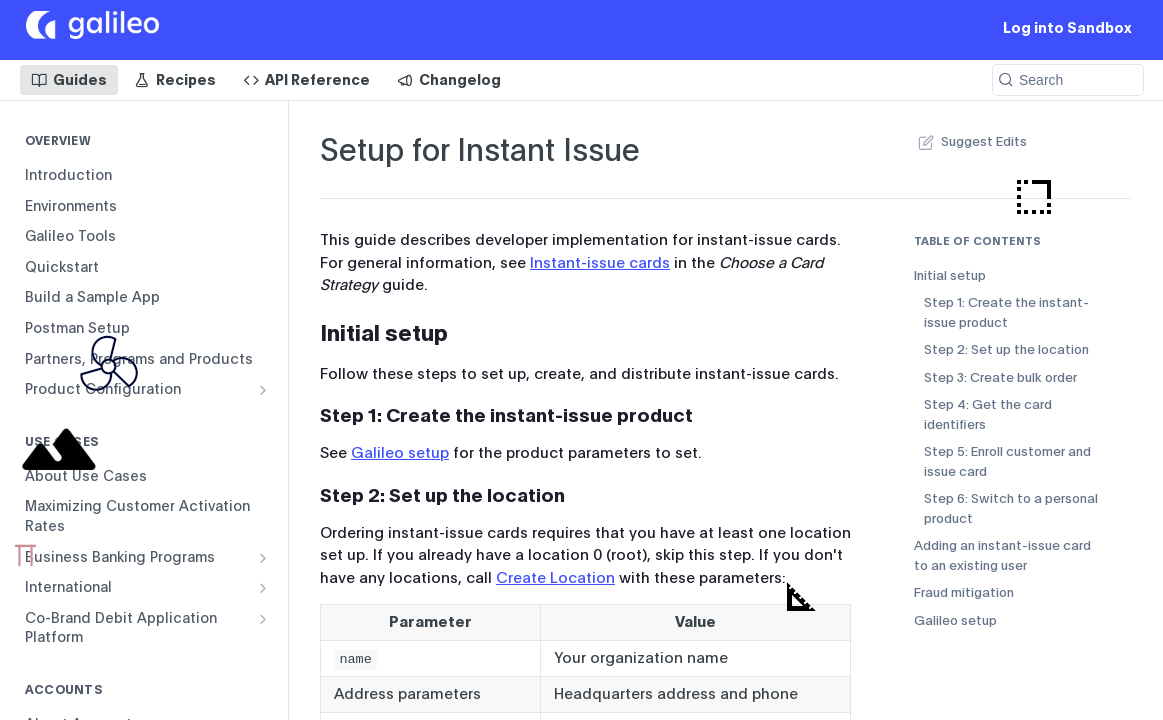 Image resolution: width=1163 pixels, height=720 pixels. What do you see at coordinates (25, 555) in the screenshot?
I see `access mathematical or scientific functions` at bounding box center [25, 555].